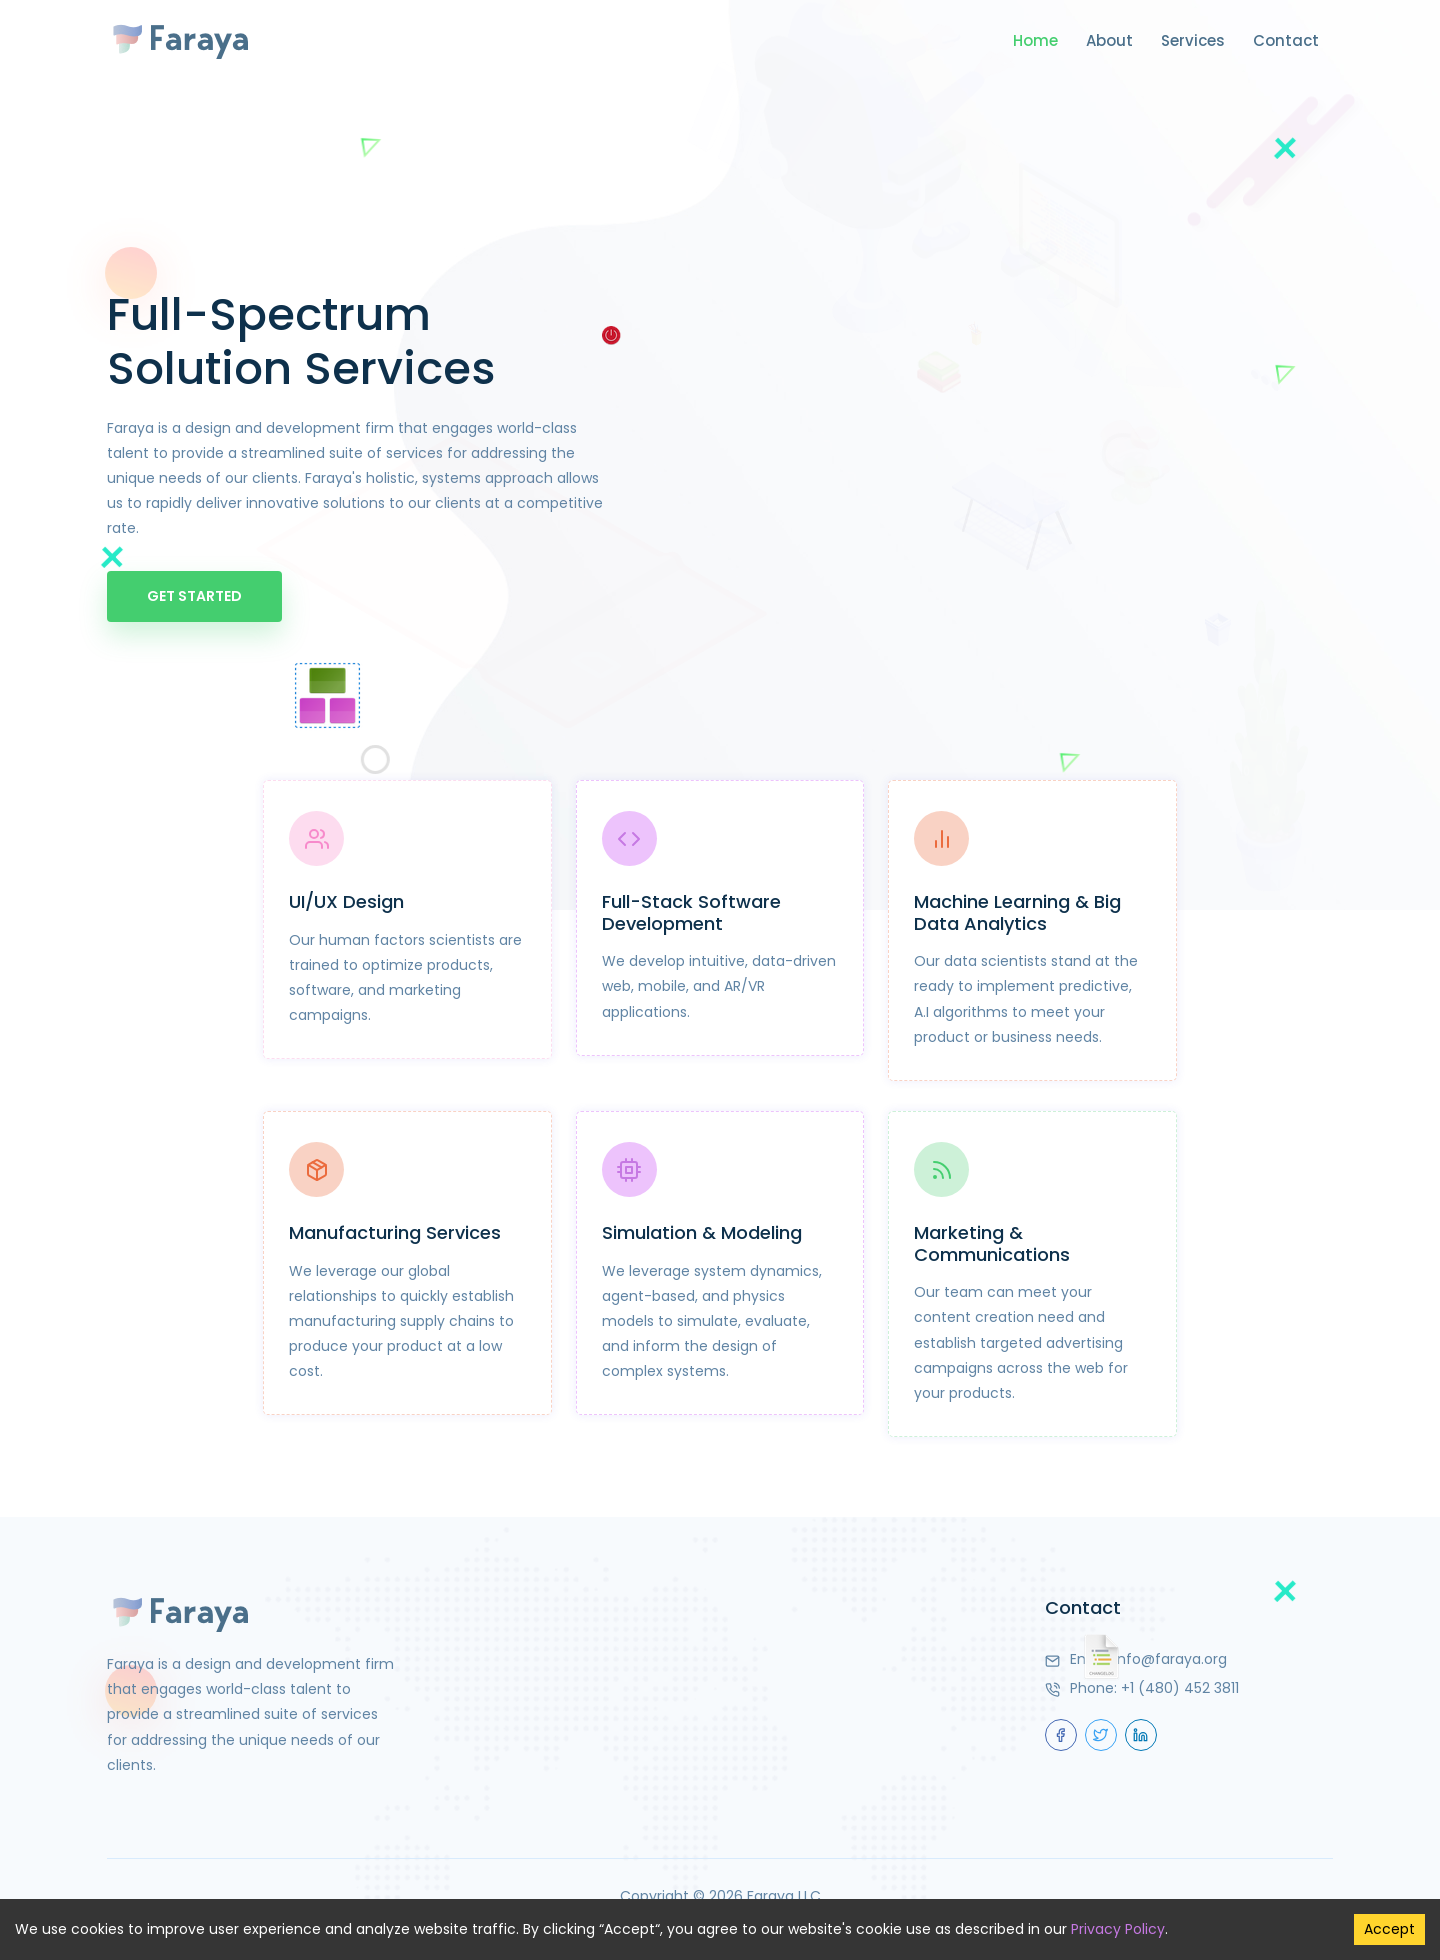  I want to click on changelog text file, so click(1101, 1657).